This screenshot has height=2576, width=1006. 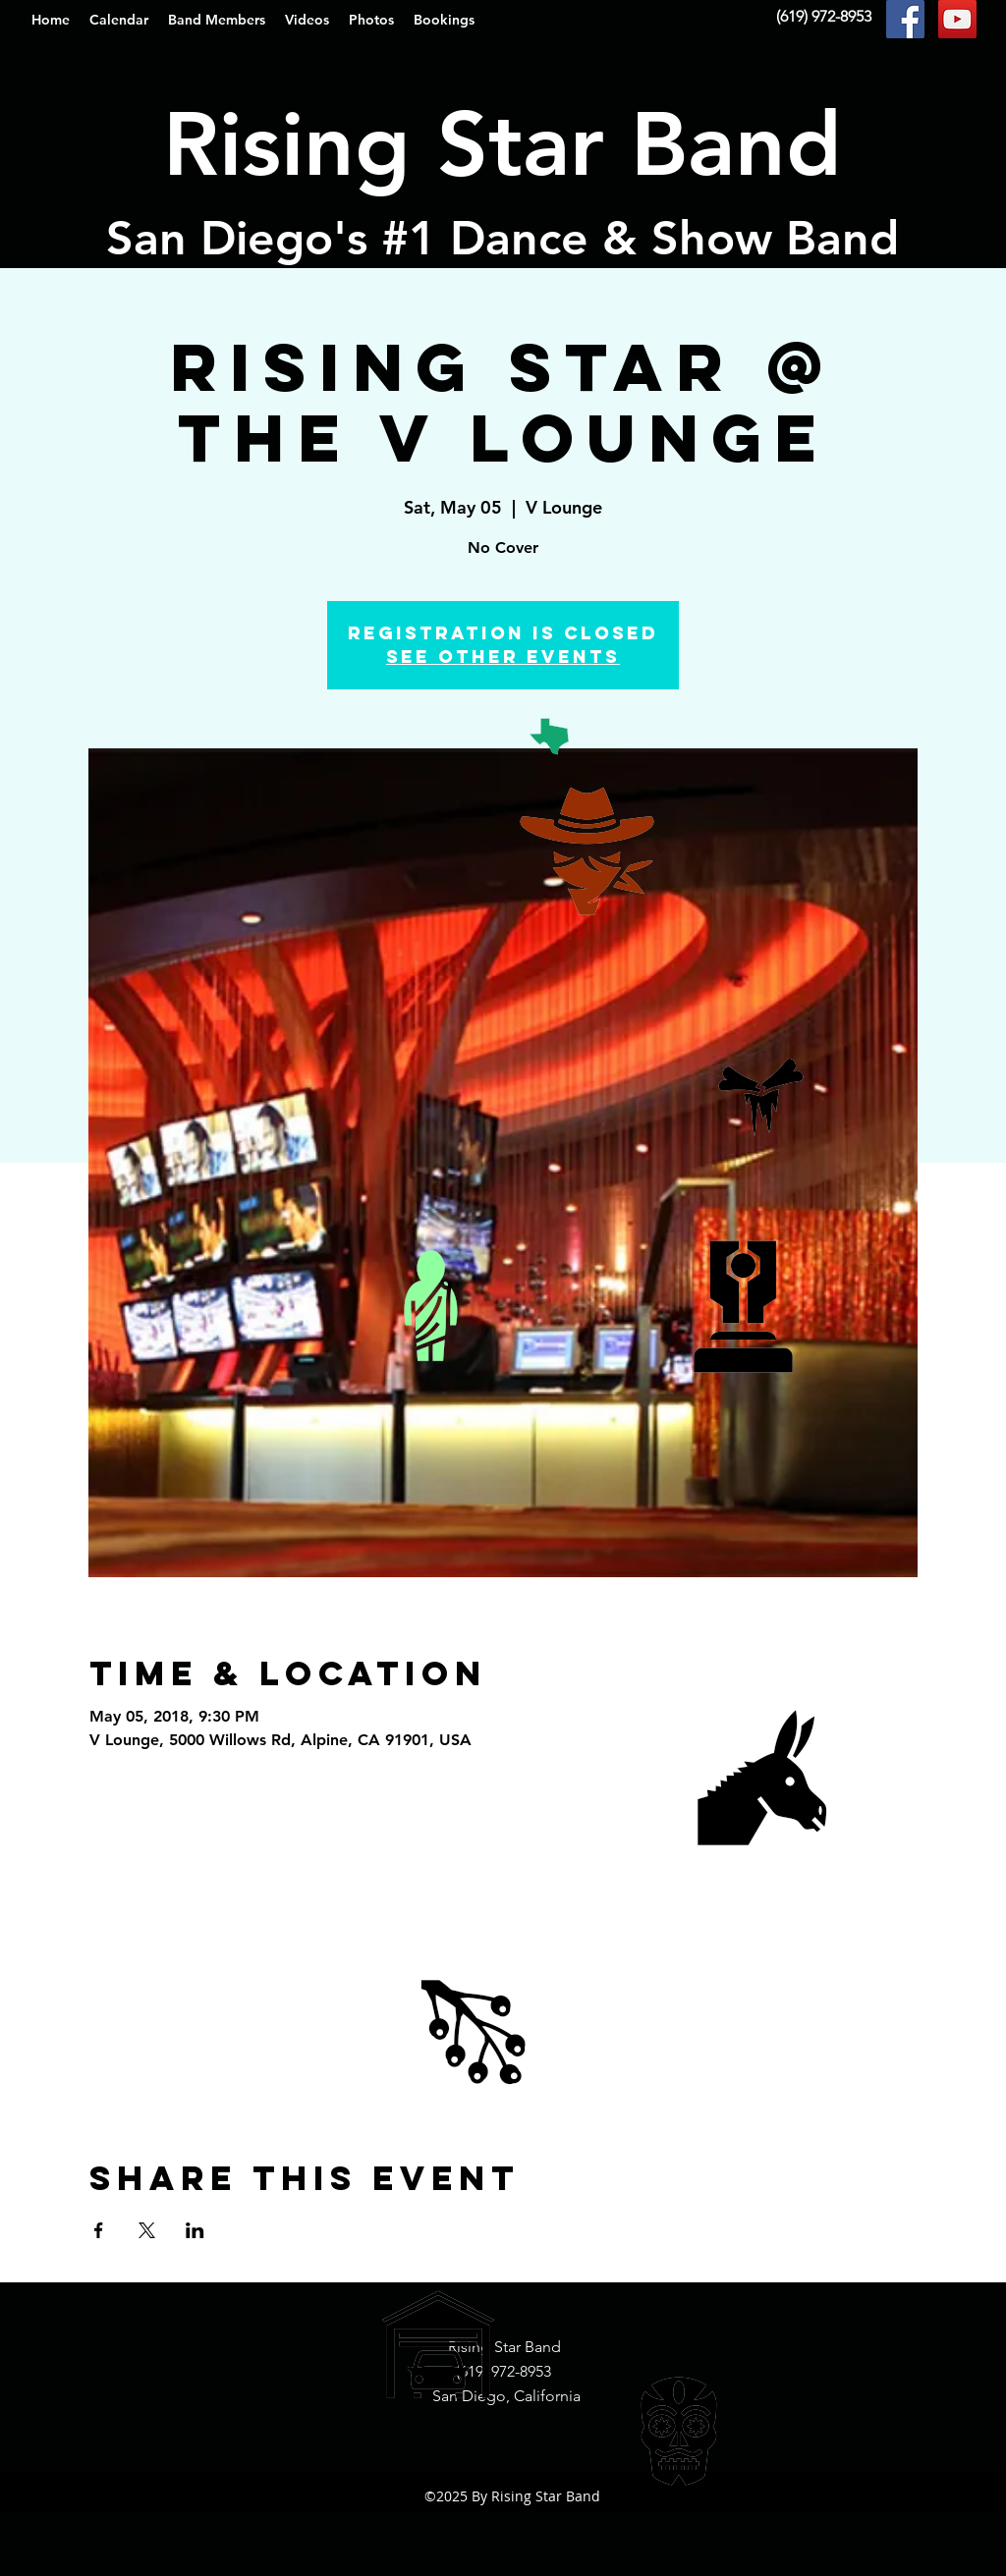 I want to click on día de los muertos themed game element or decoration, so click(x=679, y=2430).